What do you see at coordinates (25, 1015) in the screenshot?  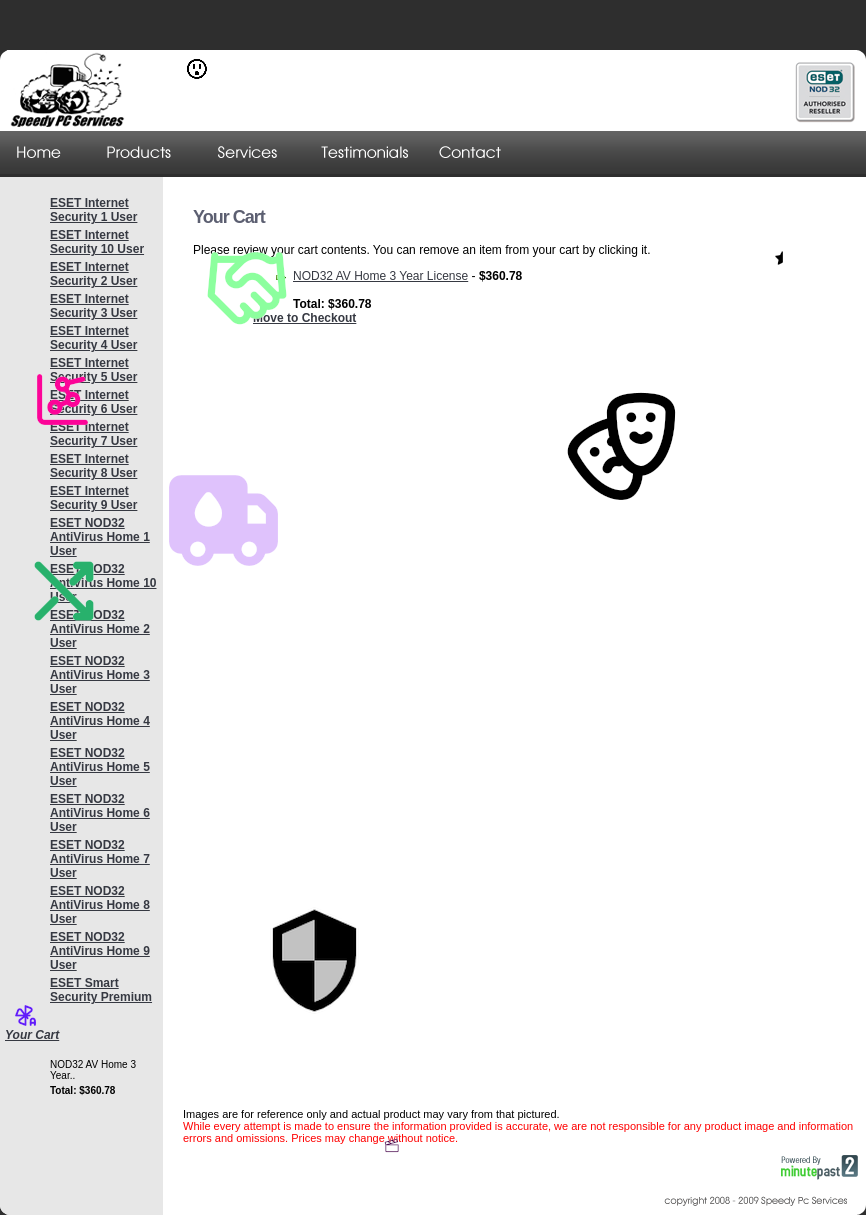 I see `toggle automatic climate control fan` at bounding box center [25, 1015].